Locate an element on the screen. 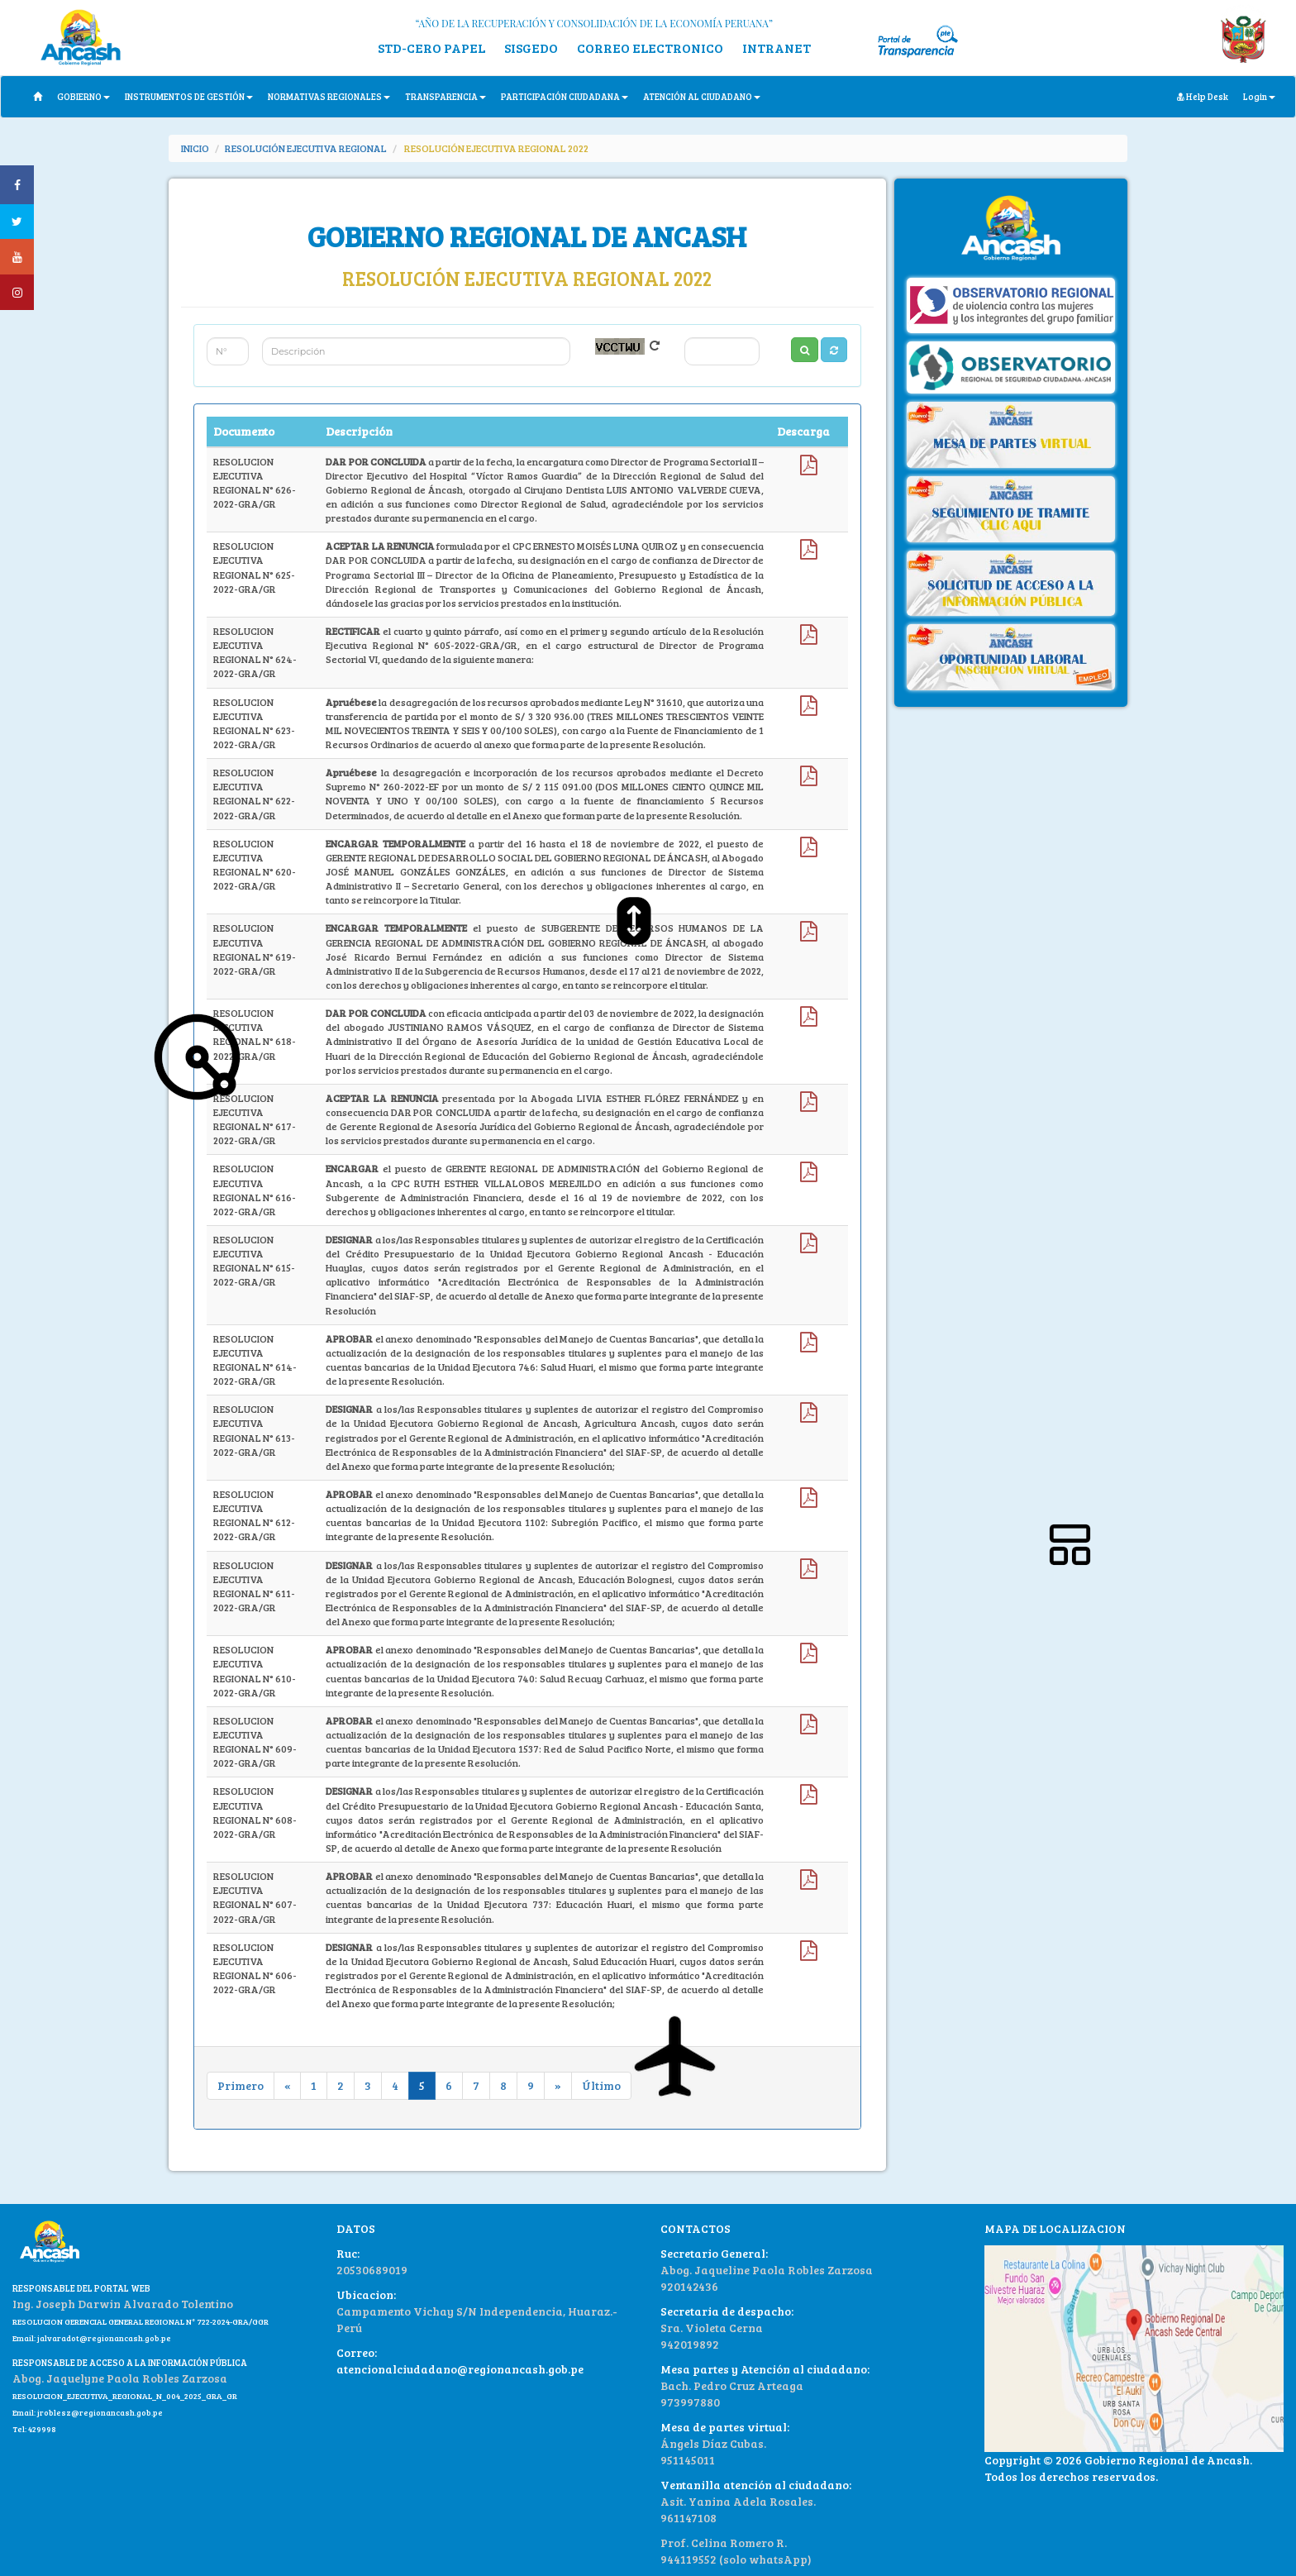 The image size is (1296, 2576). switch to top panel layout view is located at coordinates (1070, 1544).